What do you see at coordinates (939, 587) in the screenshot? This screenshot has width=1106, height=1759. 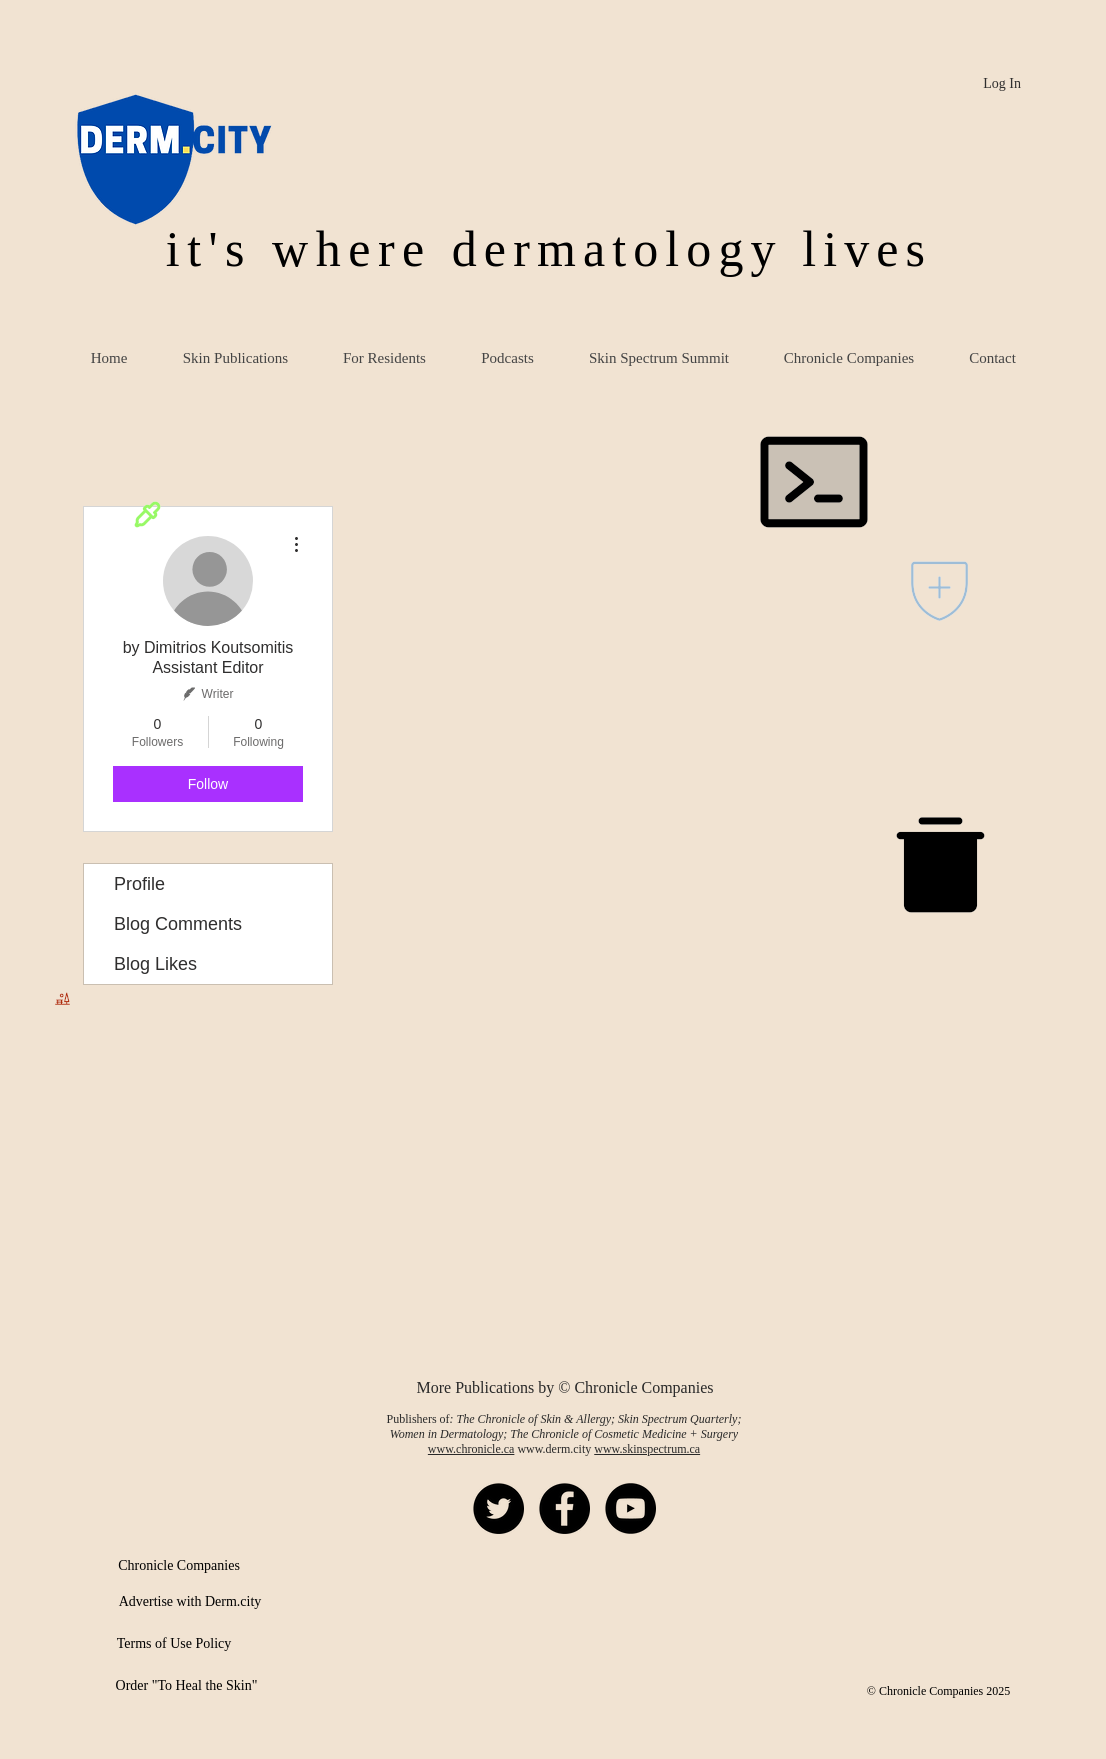 I see `add new security protection` at bounding box center [939, 587].